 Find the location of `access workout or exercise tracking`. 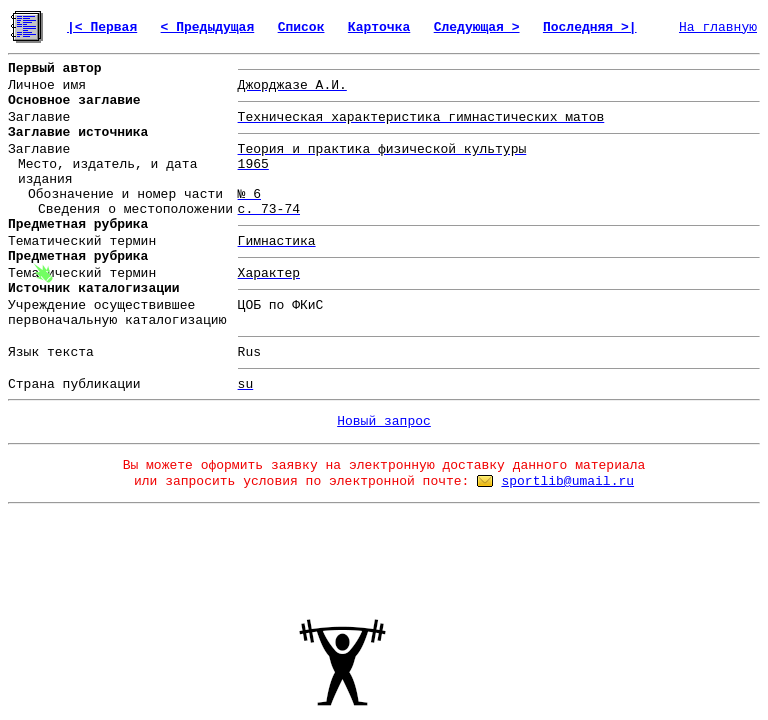

access workout or exercise tracking is located at coordinates (342, 662).